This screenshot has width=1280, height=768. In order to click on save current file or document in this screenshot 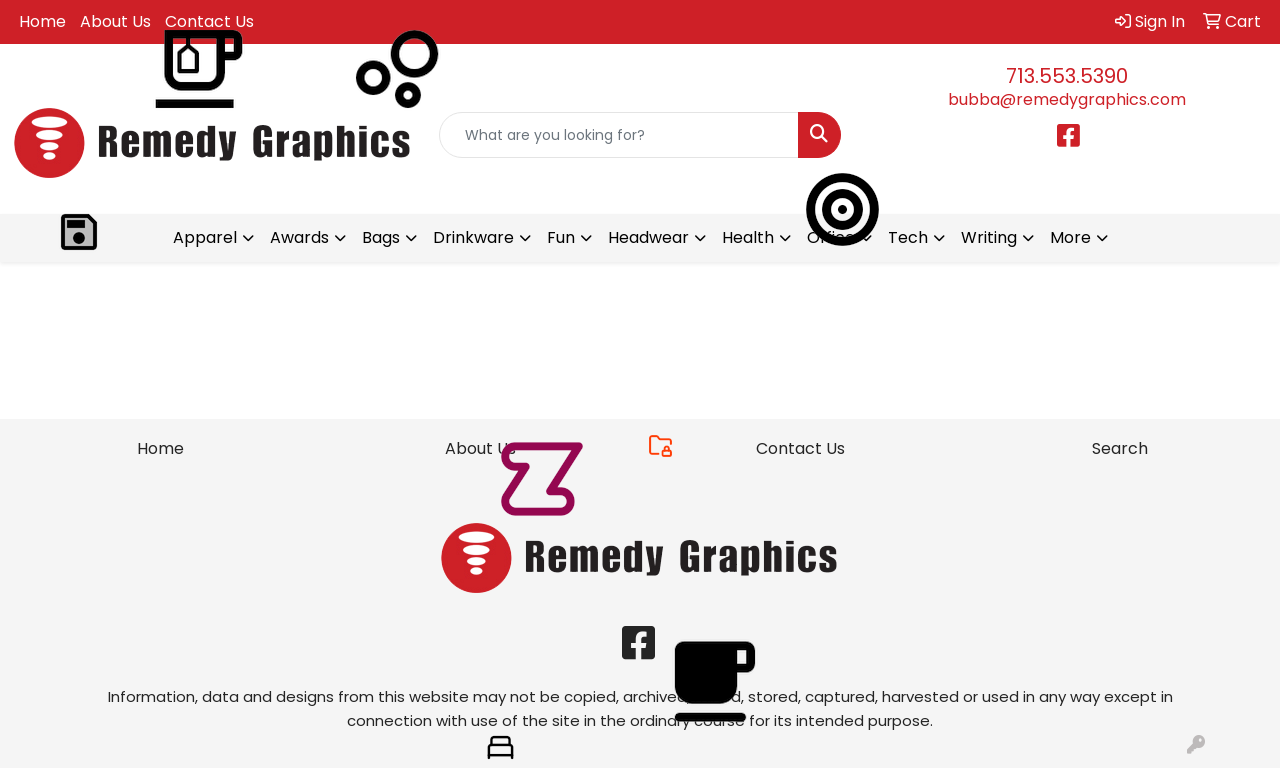, I will do `click(79, 232)`.